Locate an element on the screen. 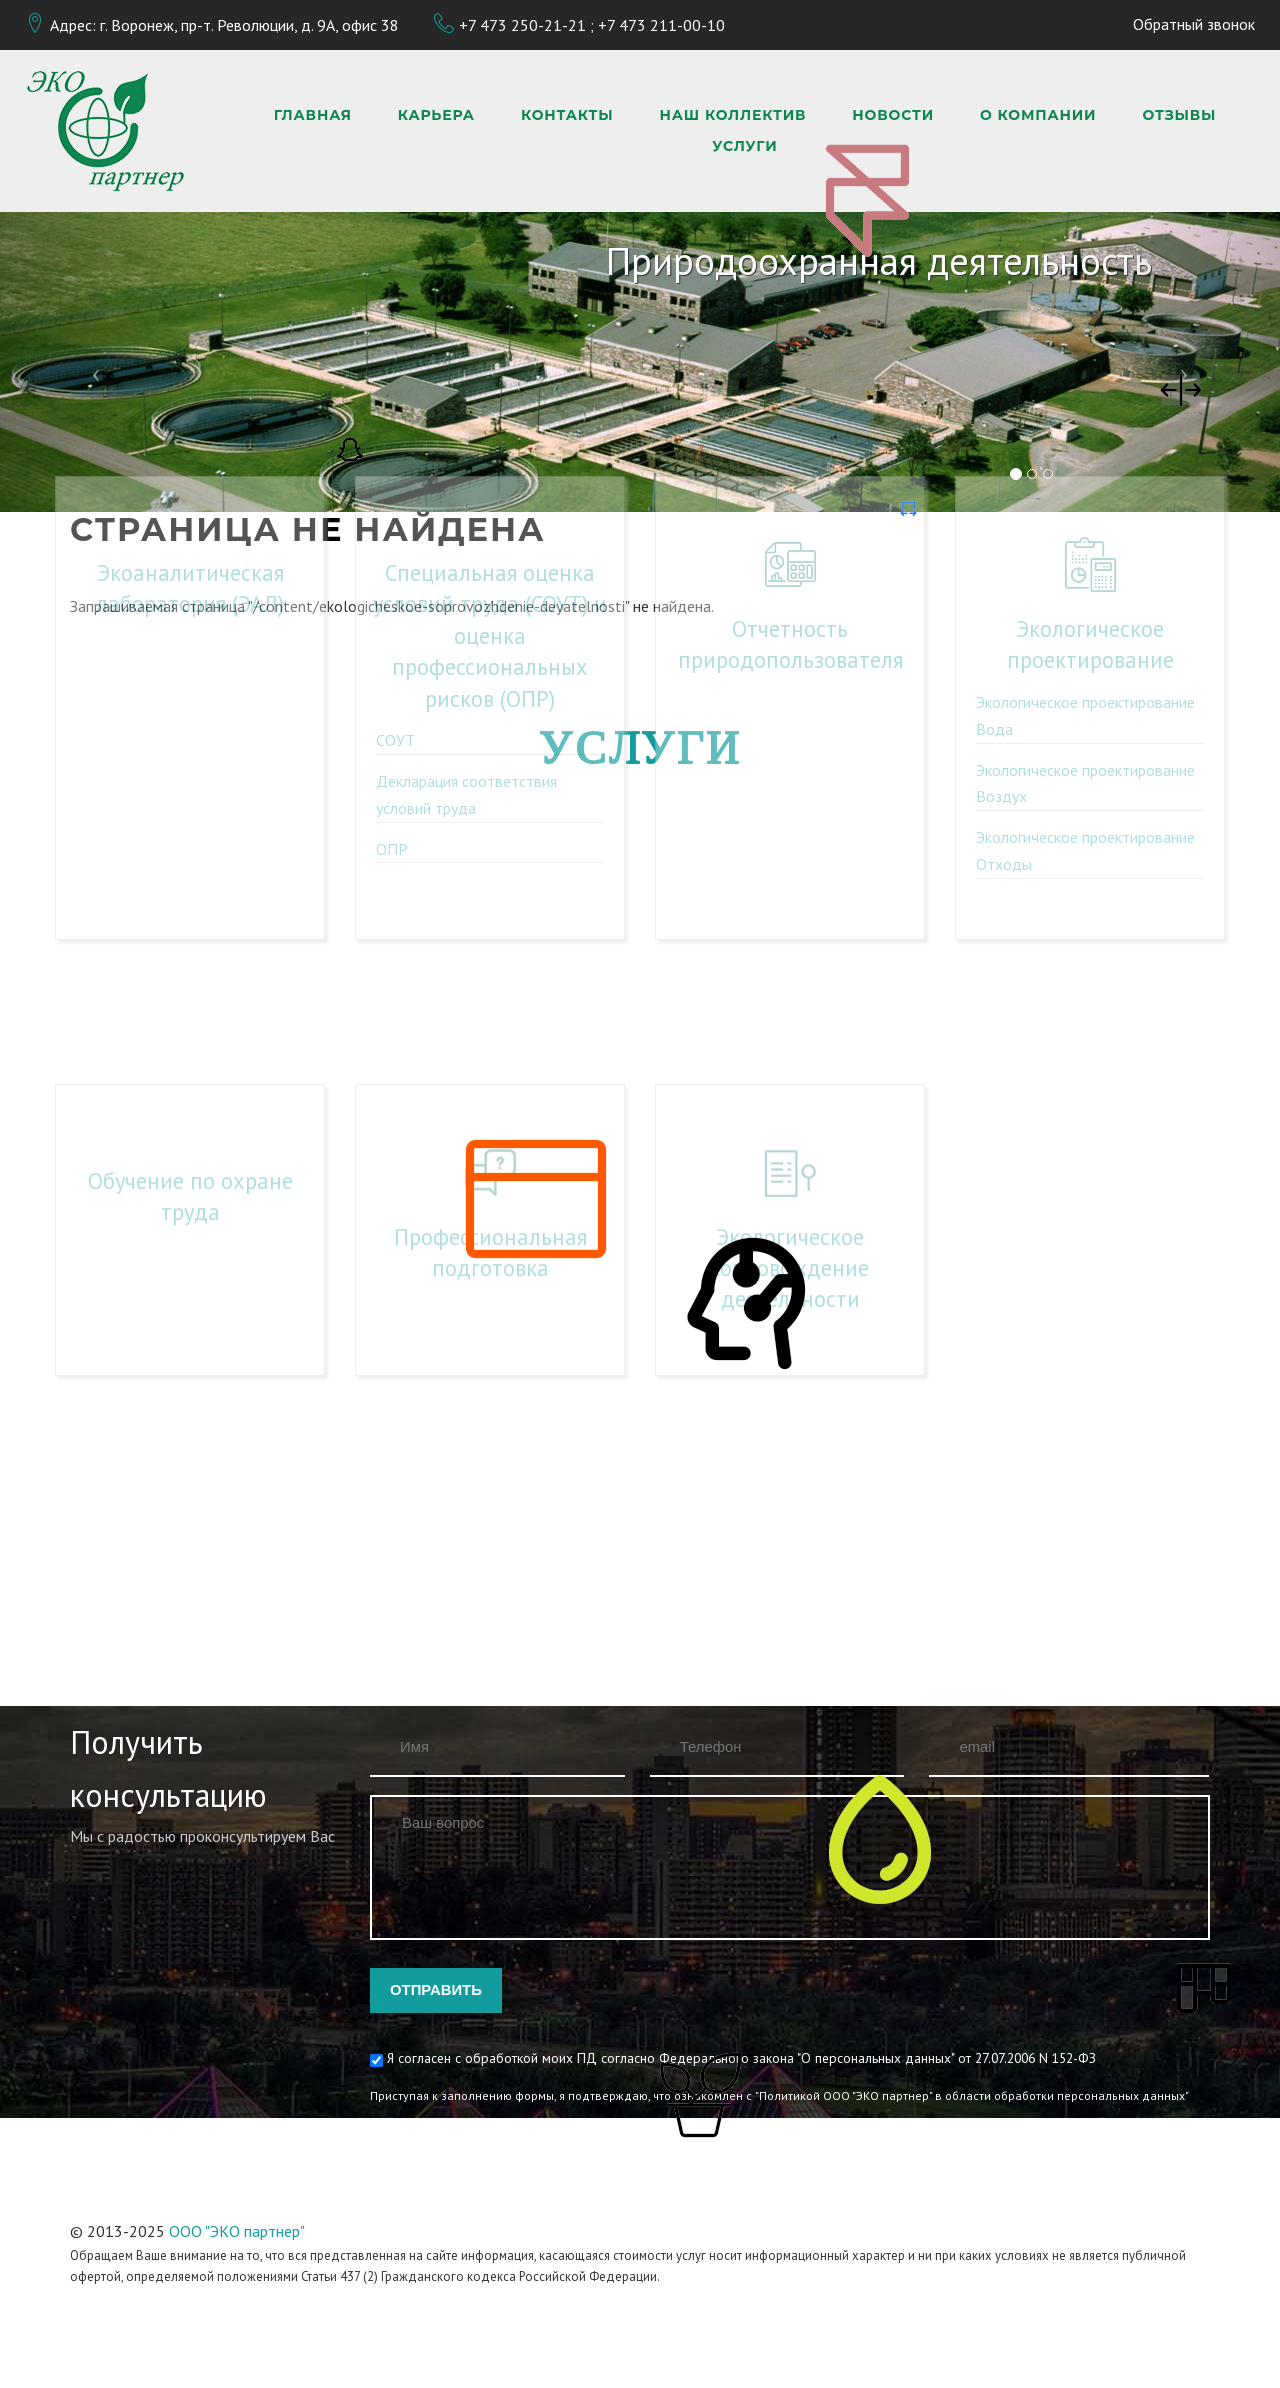 The image size is (1280, 2388). access plant care or gardening features is located at coordinates (699, 2095).